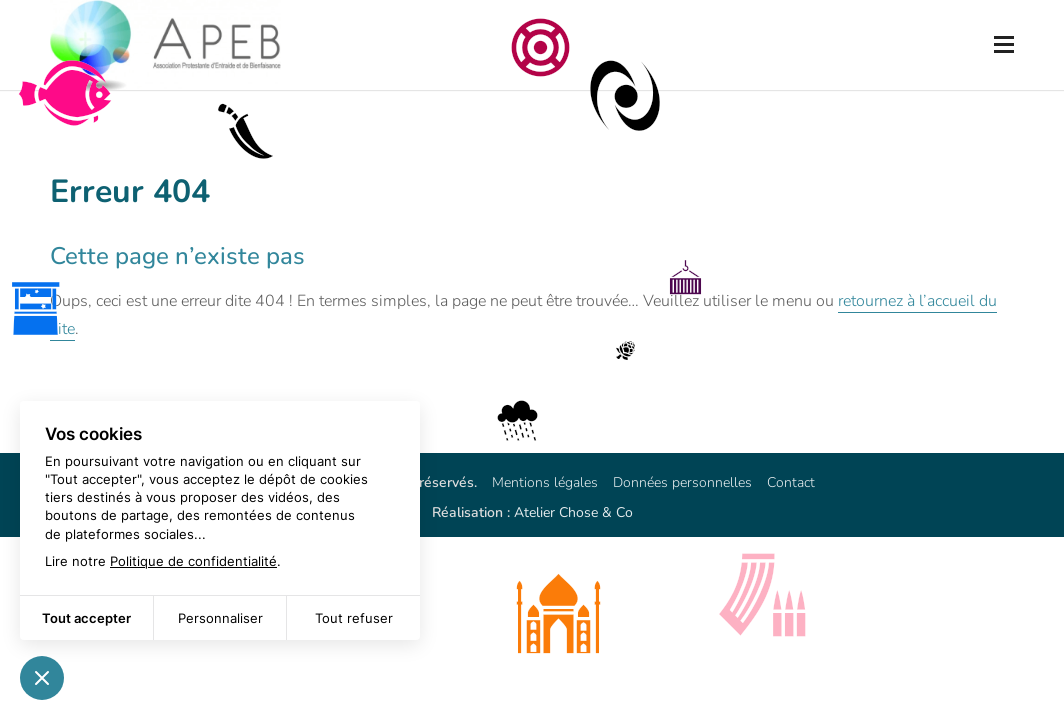 The height and width of the screenshot is (720, 1064). Describe the element at coordinates (762, 593) in the screenshot. I see `ammunition or magazine inventory in a game` at that location.